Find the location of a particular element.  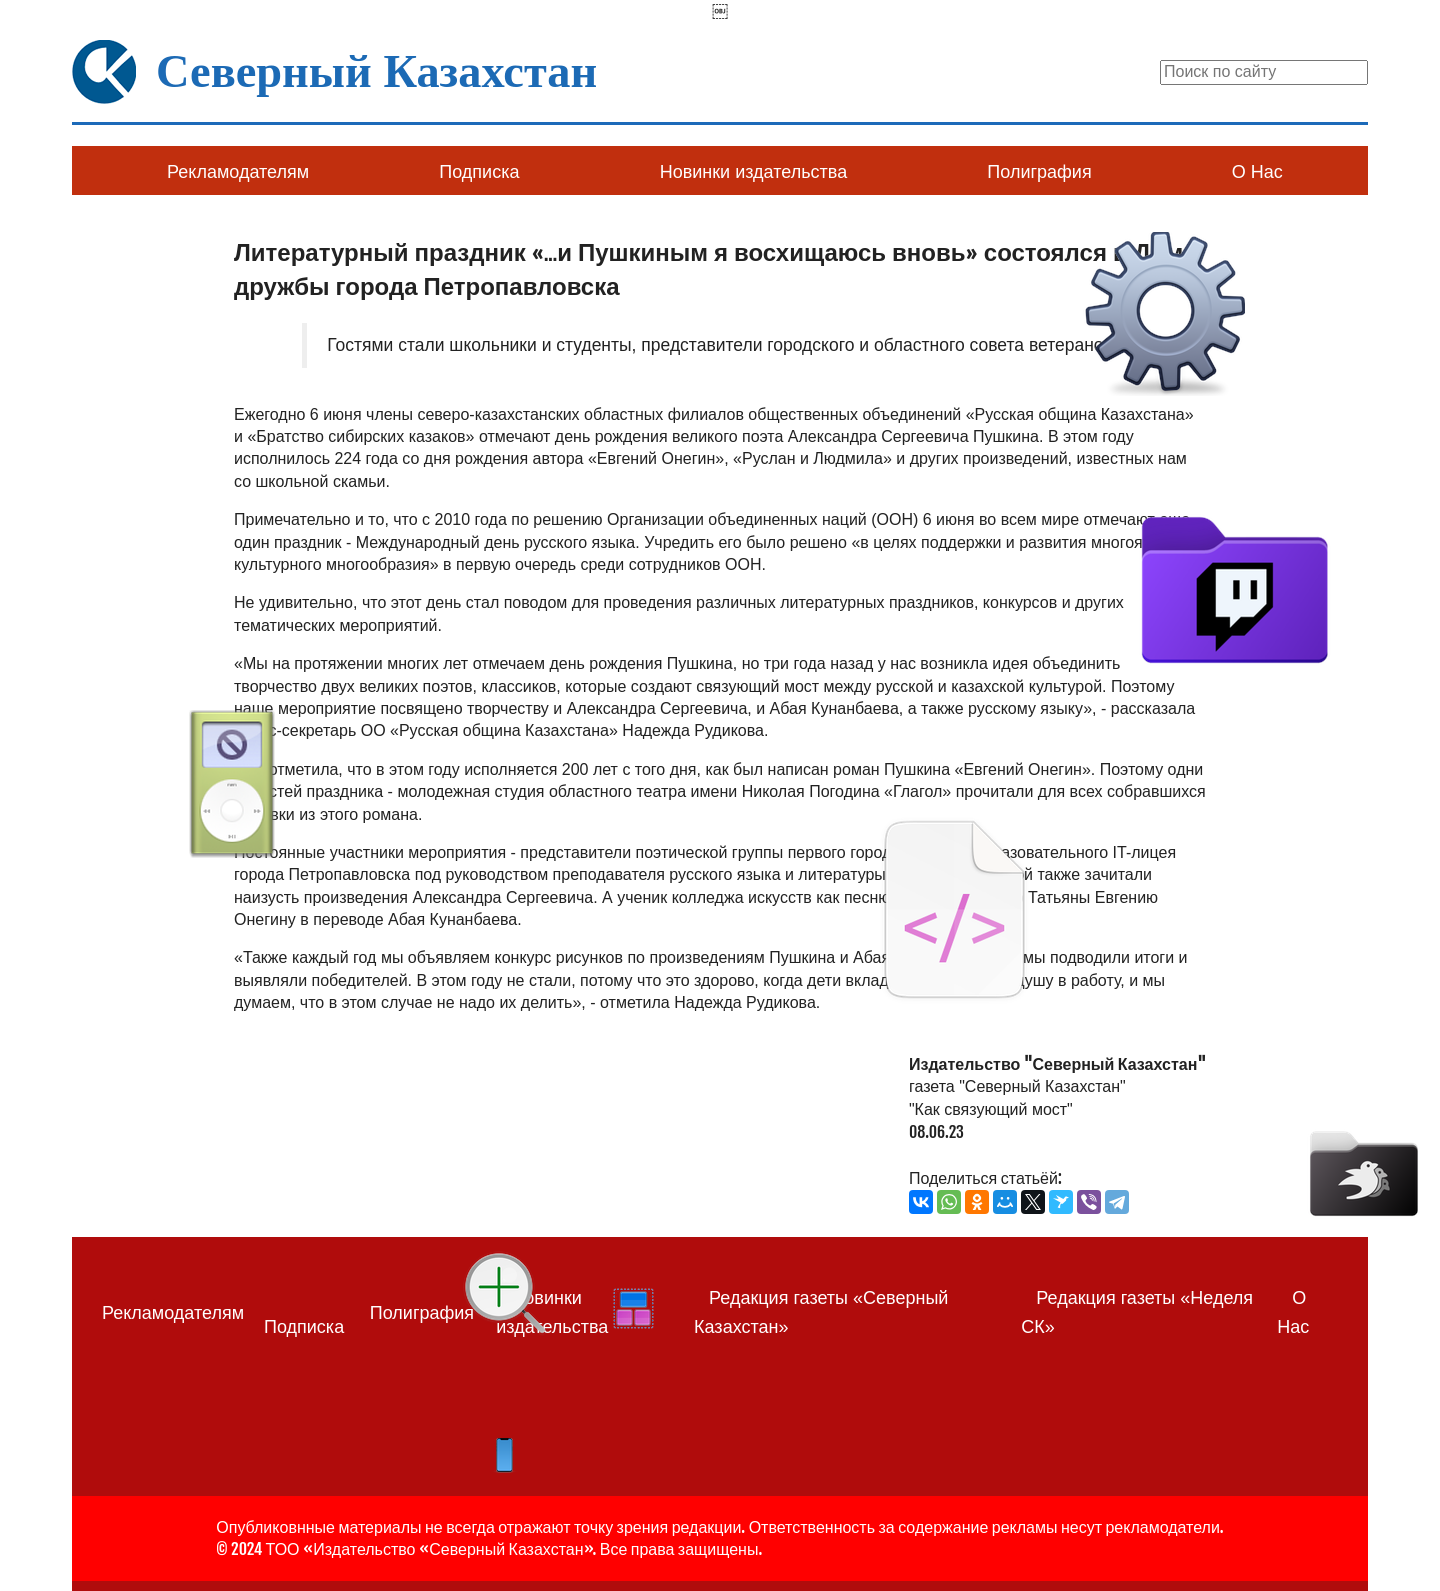

select all items in the current view is located at coordinates (633, 1308).